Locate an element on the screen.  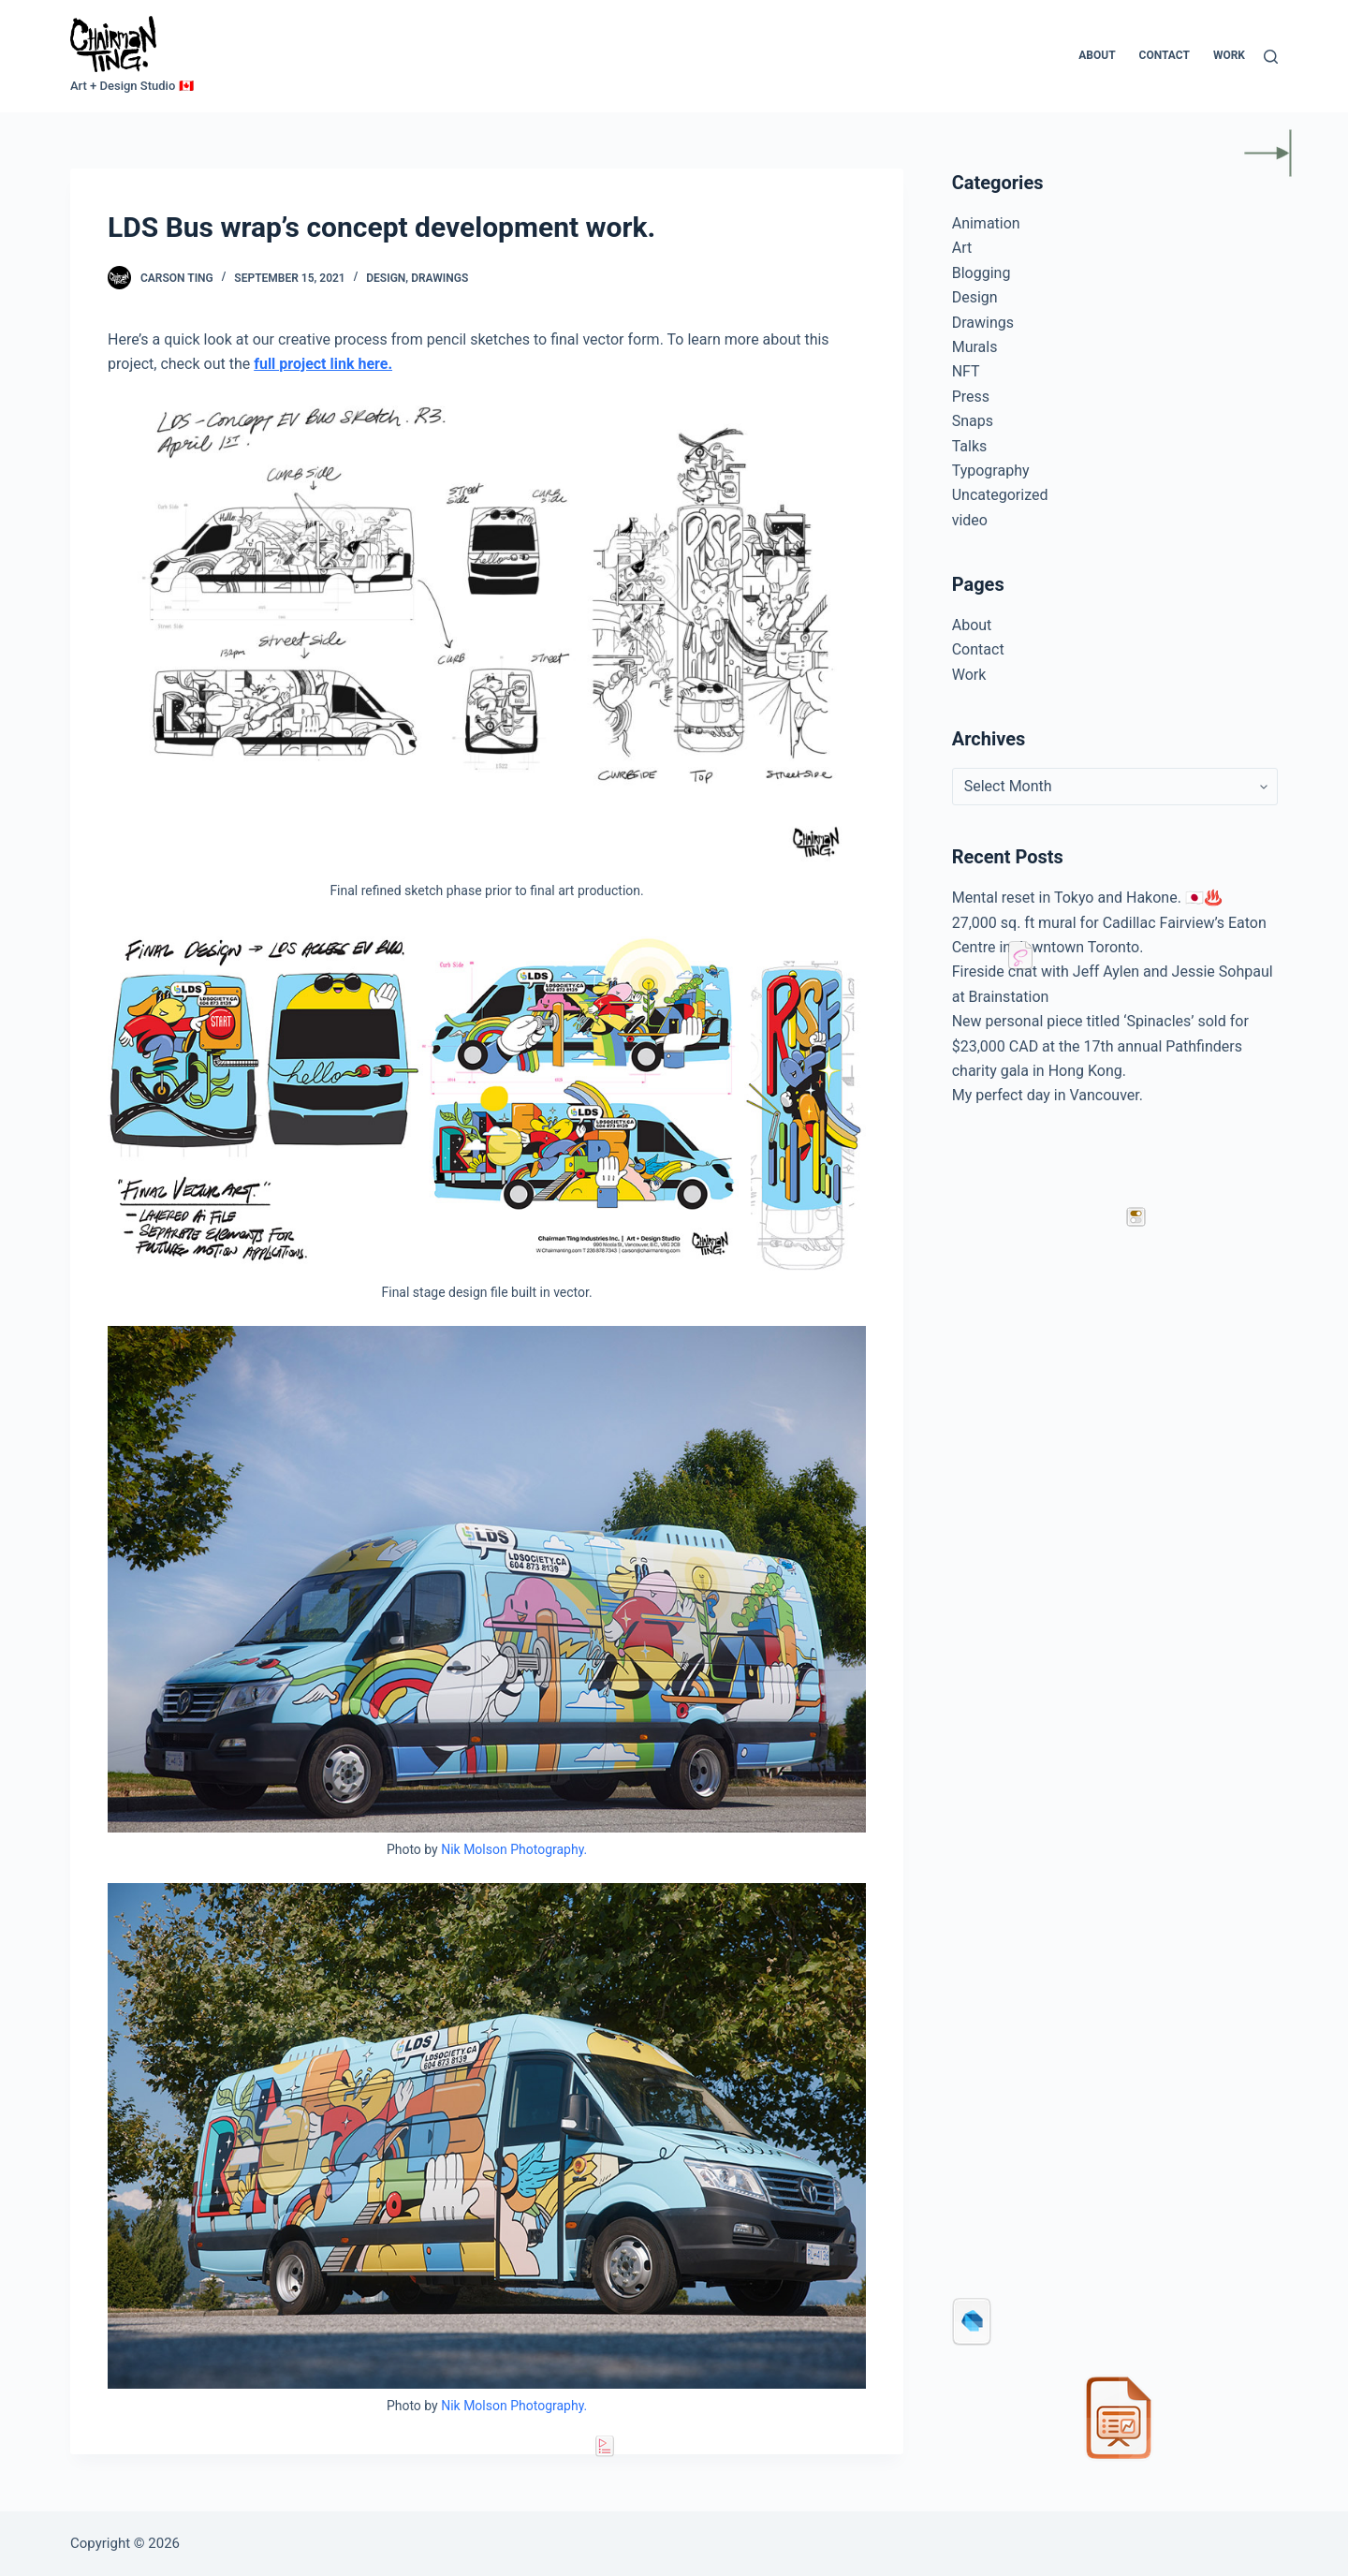
open a playlist file is located at coordinates (605, 2446).